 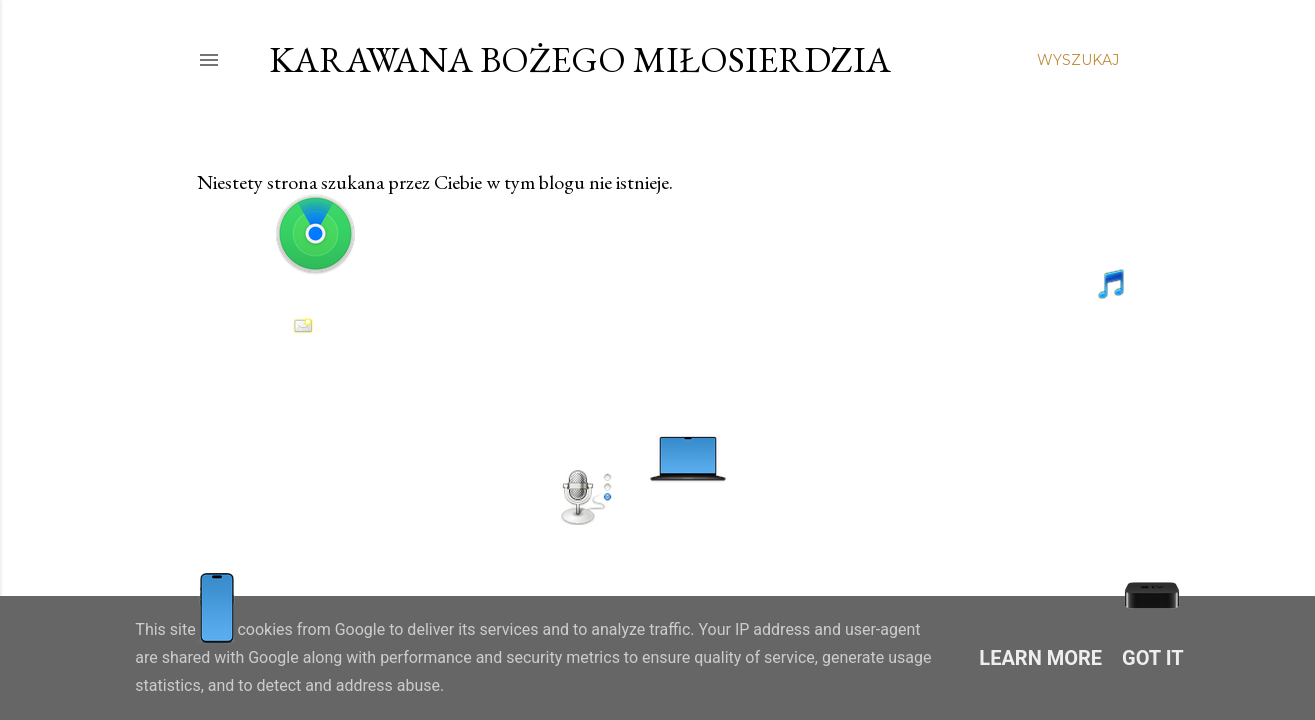 I want to click on macbook pro 14-inch device icon, so click(x=688, y=453).